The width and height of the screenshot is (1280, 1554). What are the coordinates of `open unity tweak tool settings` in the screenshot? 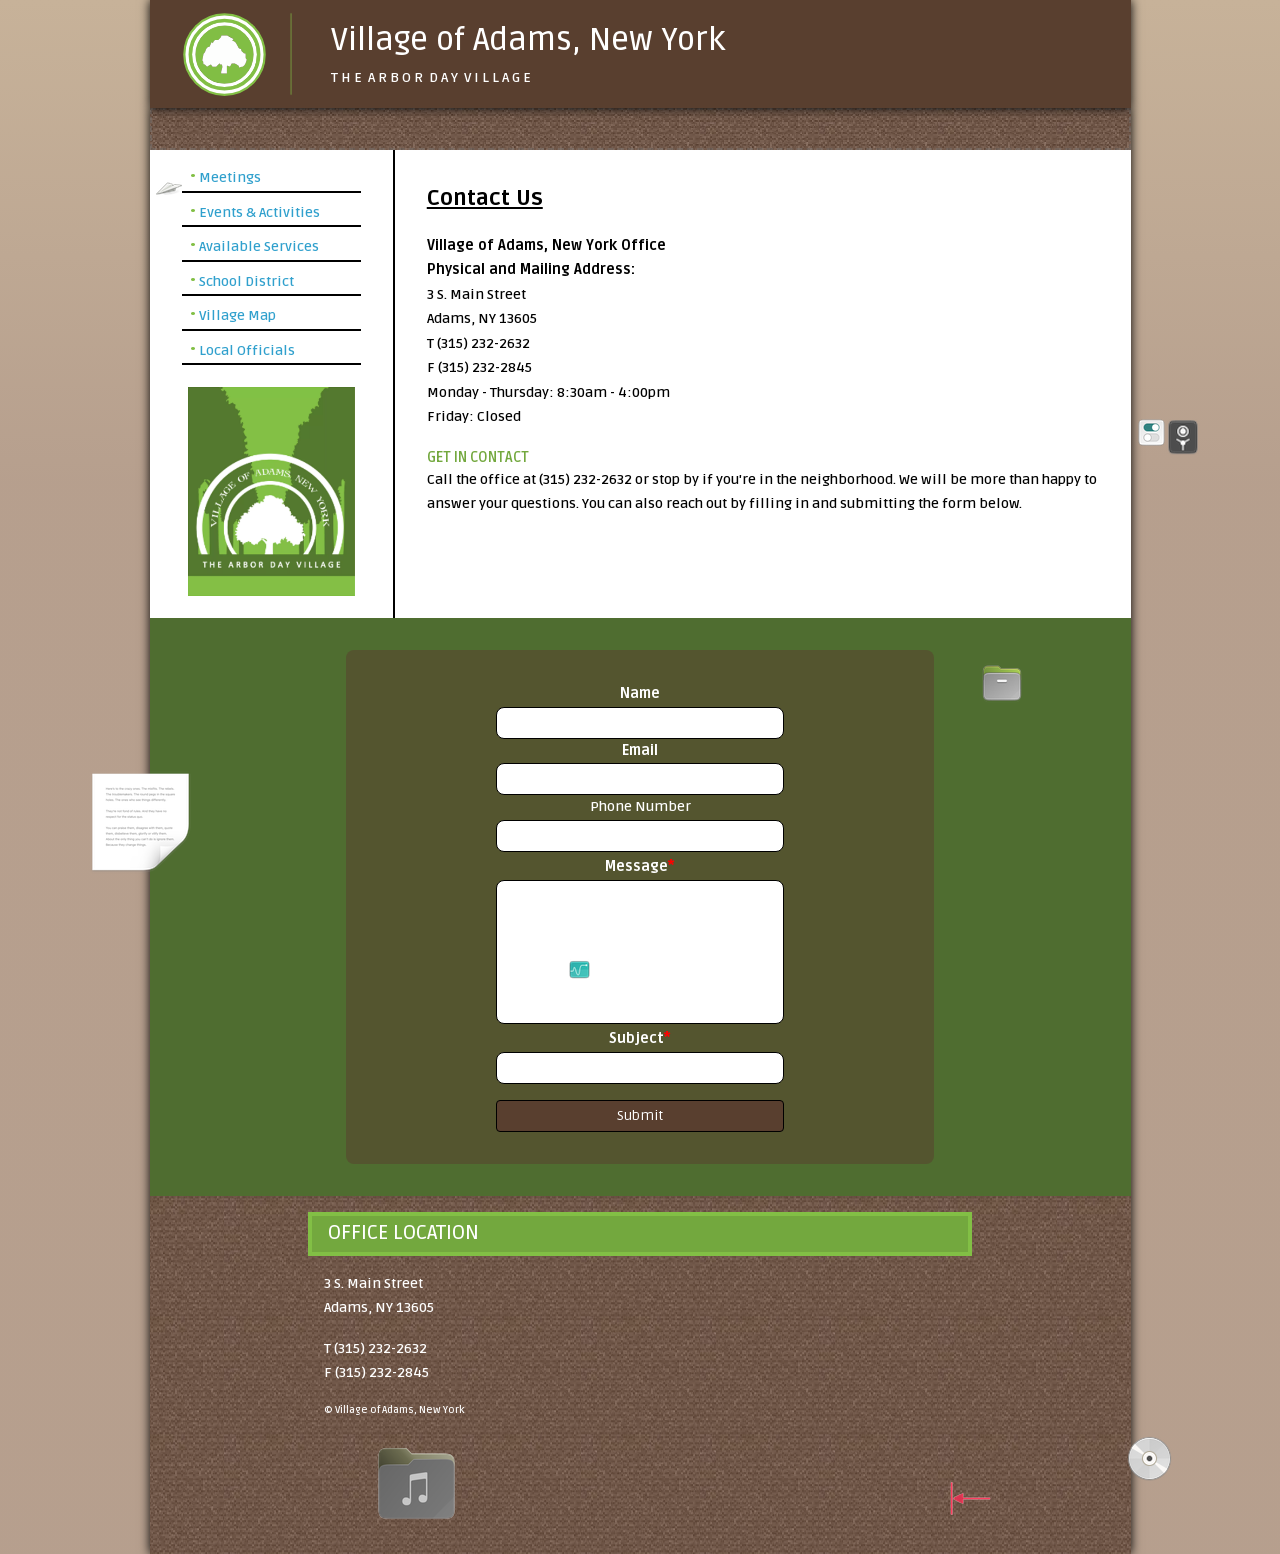 It's located at (1151, 432).